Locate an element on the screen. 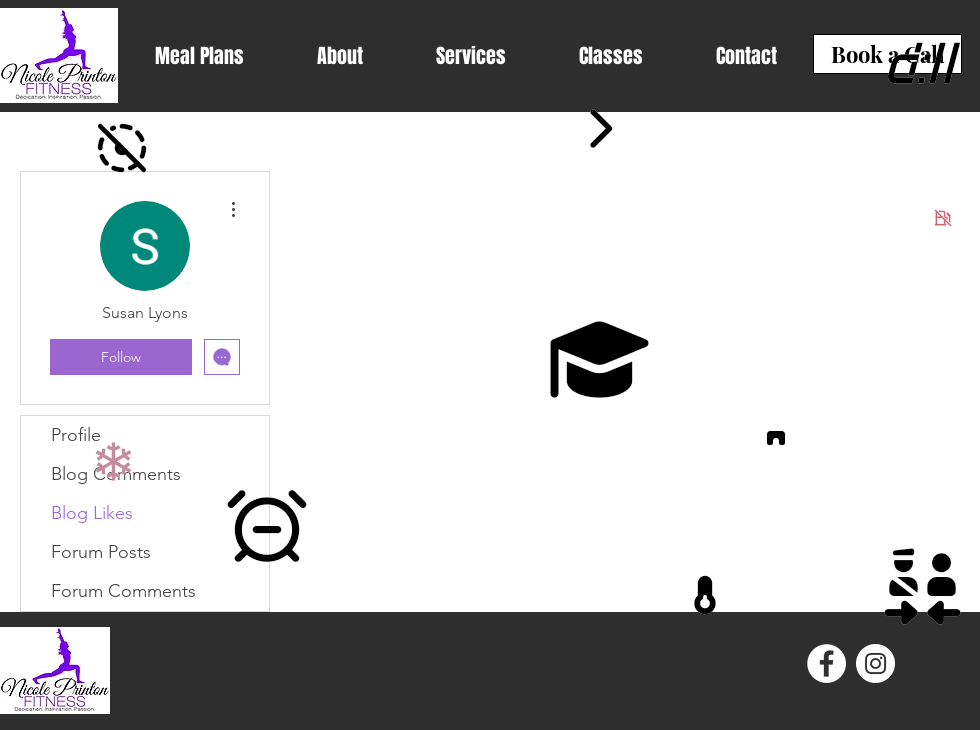  military-to-civilian transition services is located at coordinates (922, 586).